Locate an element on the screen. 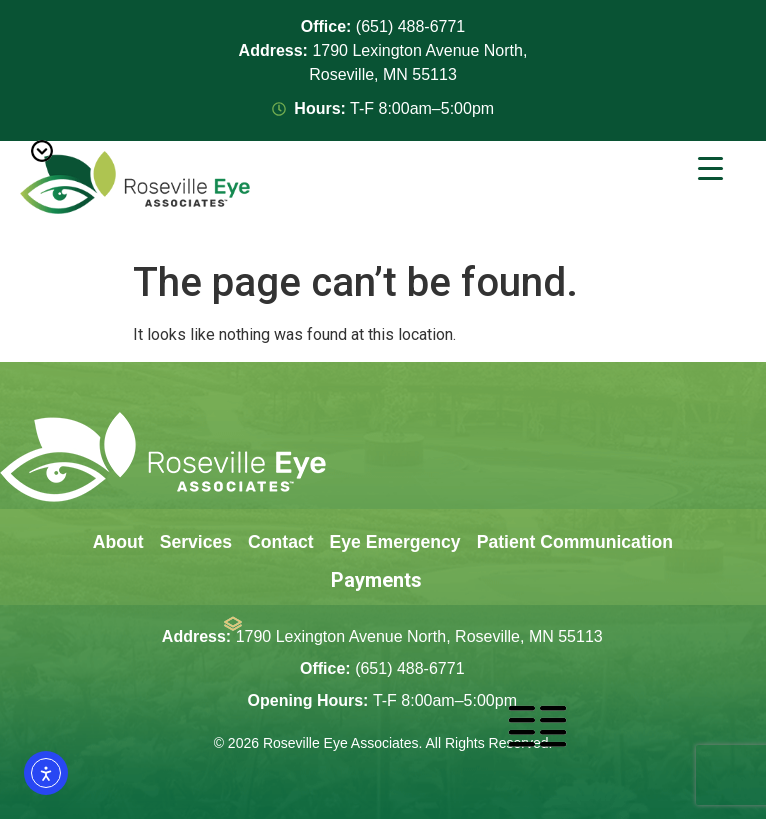  view layers or stacked content is located at coordinates (233, 624).